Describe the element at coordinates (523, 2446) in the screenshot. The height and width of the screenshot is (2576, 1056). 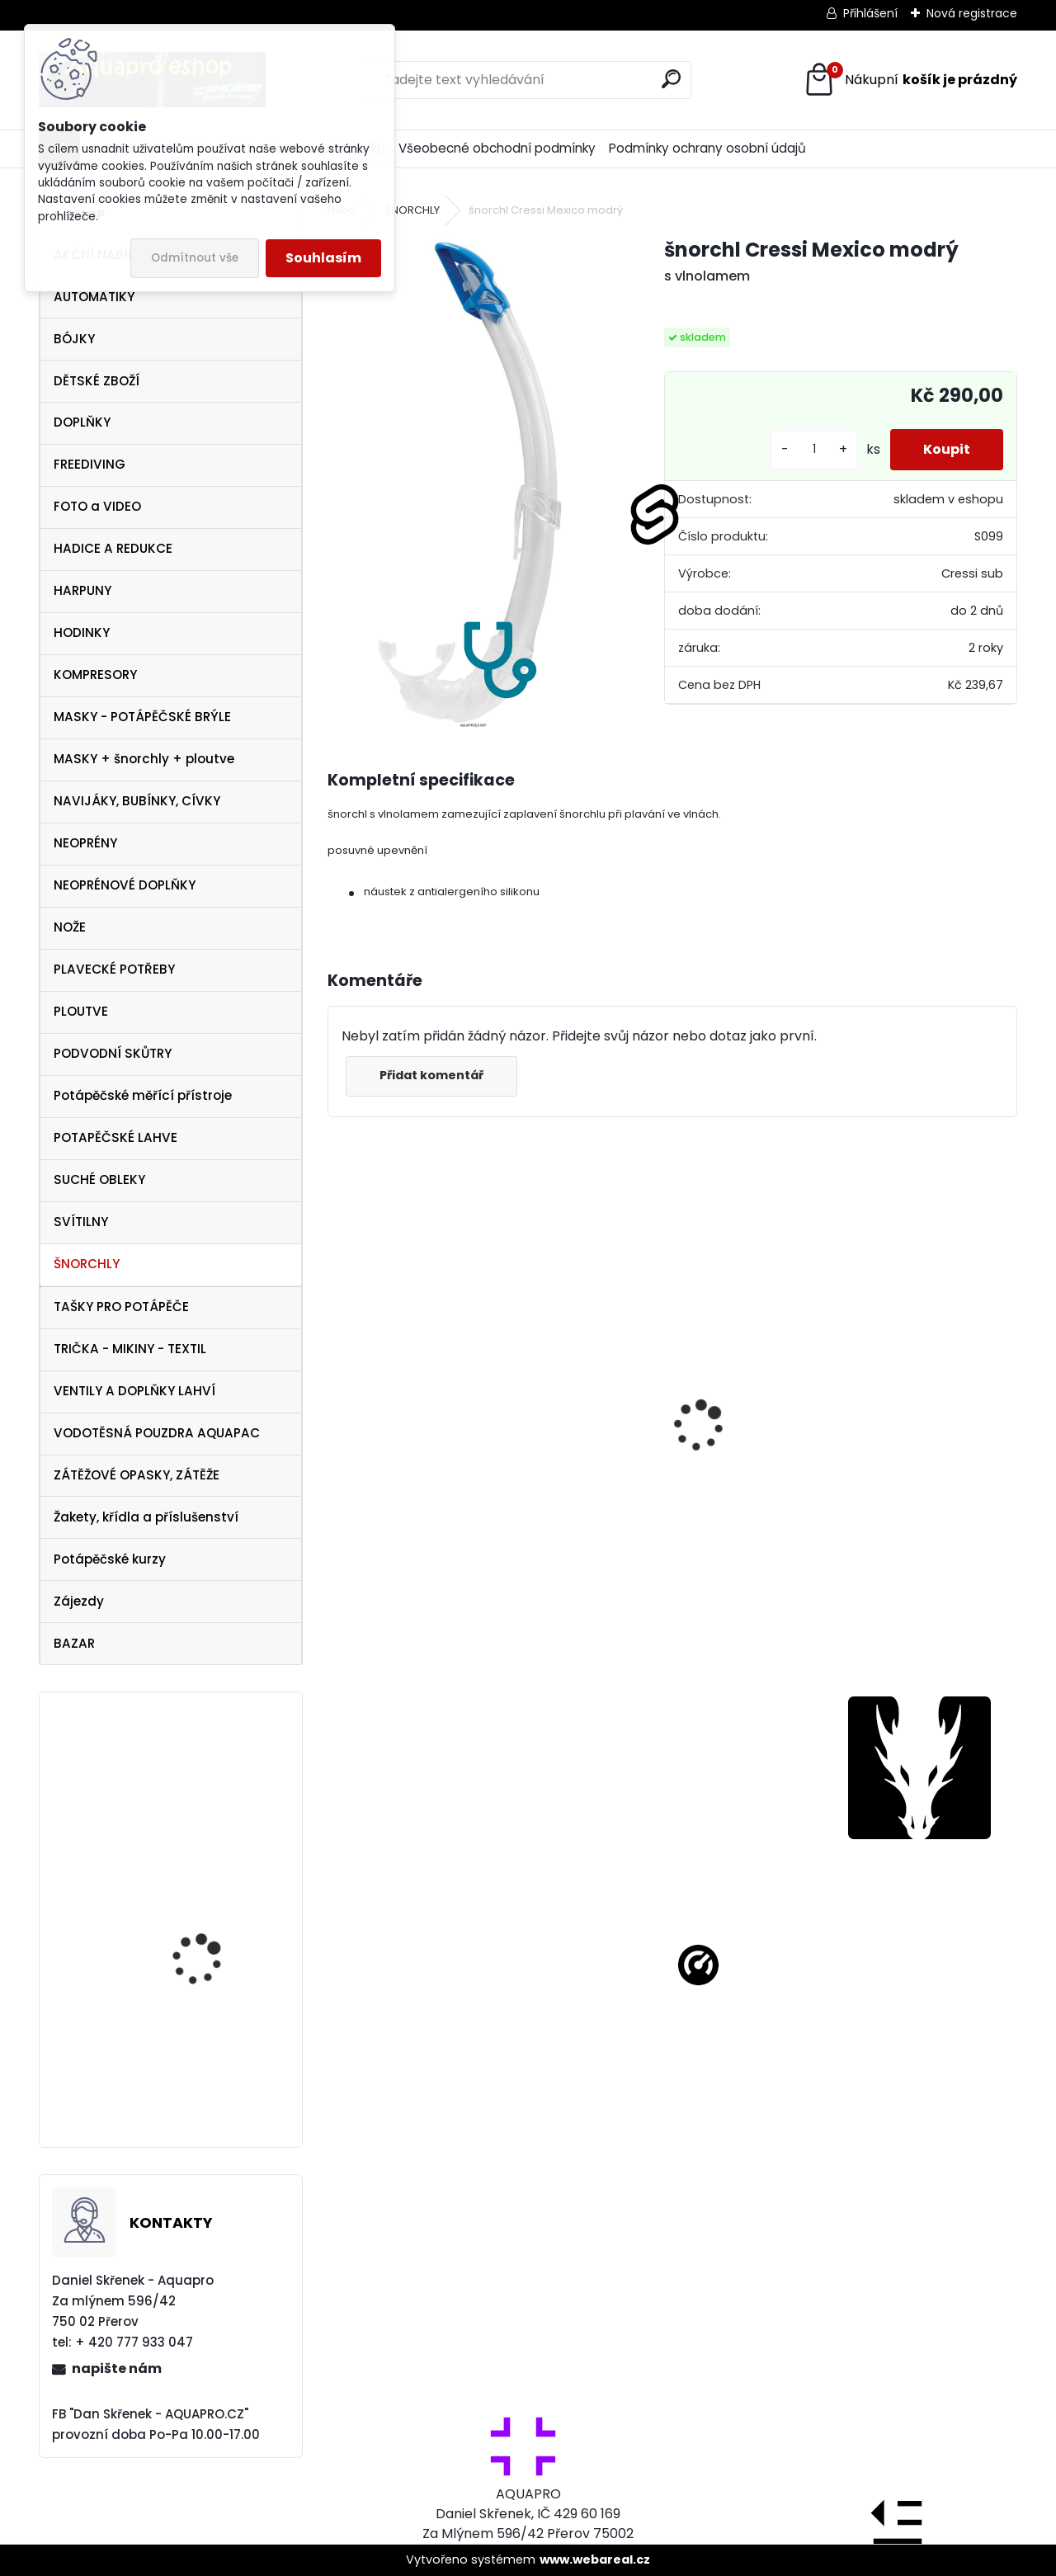
I see `exit fullscreen mode` at that location.